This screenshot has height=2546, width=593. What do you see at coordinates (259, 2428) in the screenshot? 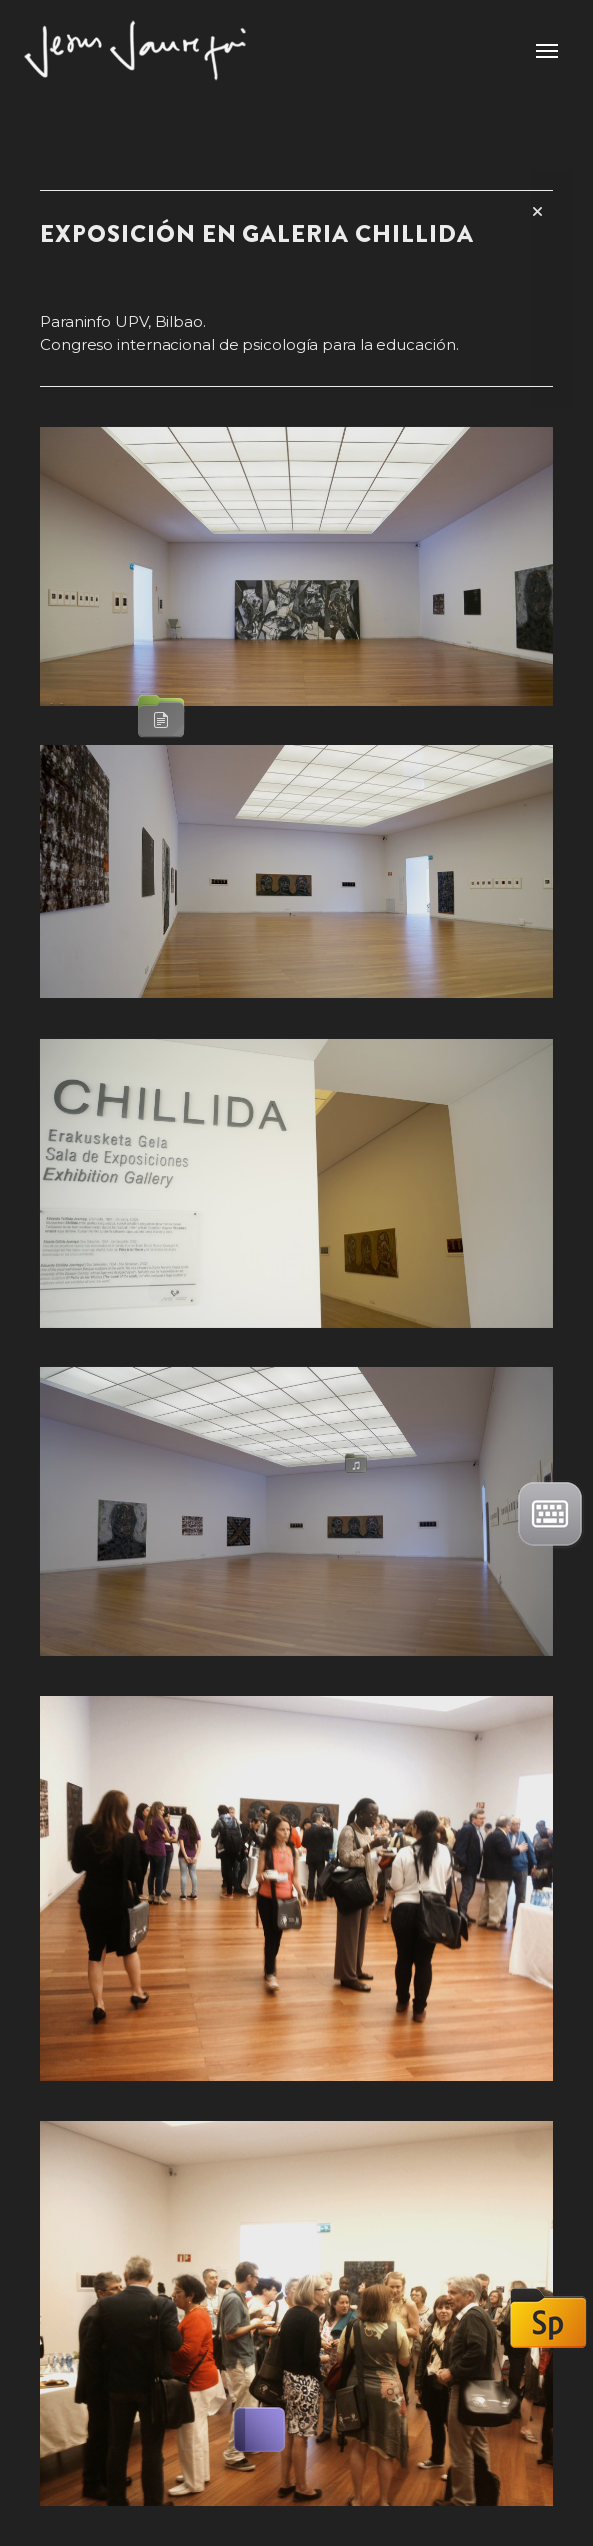
I see `access desktop folder` at bounding box center [259, 2428].